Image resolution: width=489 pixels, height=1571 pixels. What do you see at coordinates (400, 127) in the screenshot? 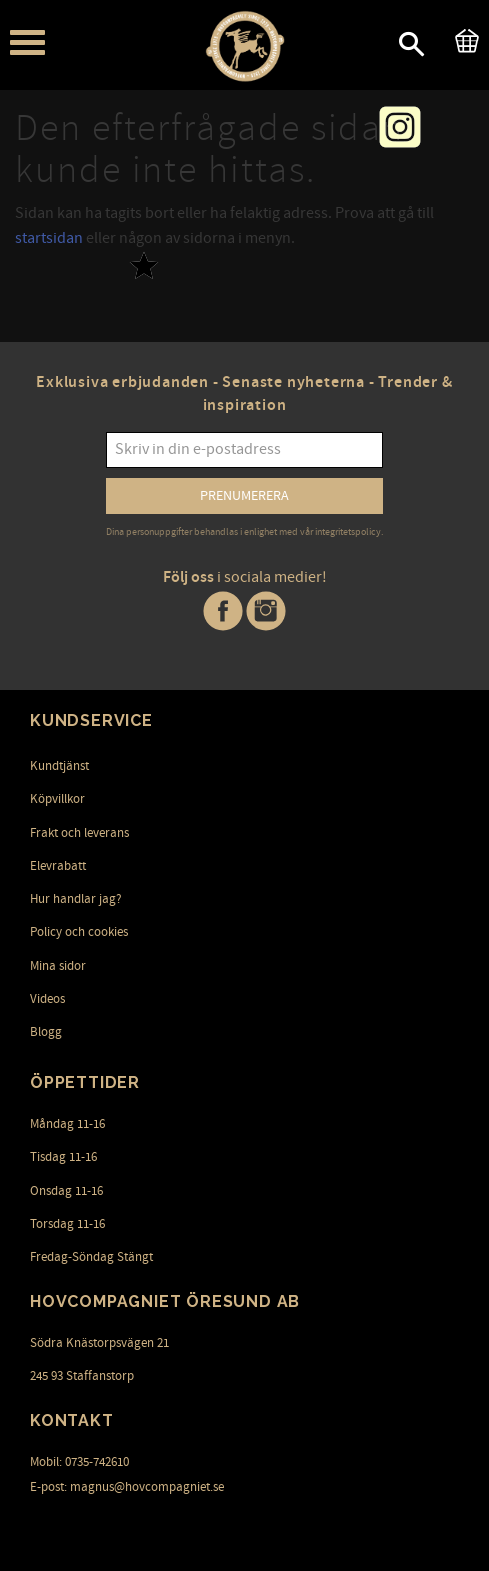
I see `open Instagram app` at bounding box center [400, 127].